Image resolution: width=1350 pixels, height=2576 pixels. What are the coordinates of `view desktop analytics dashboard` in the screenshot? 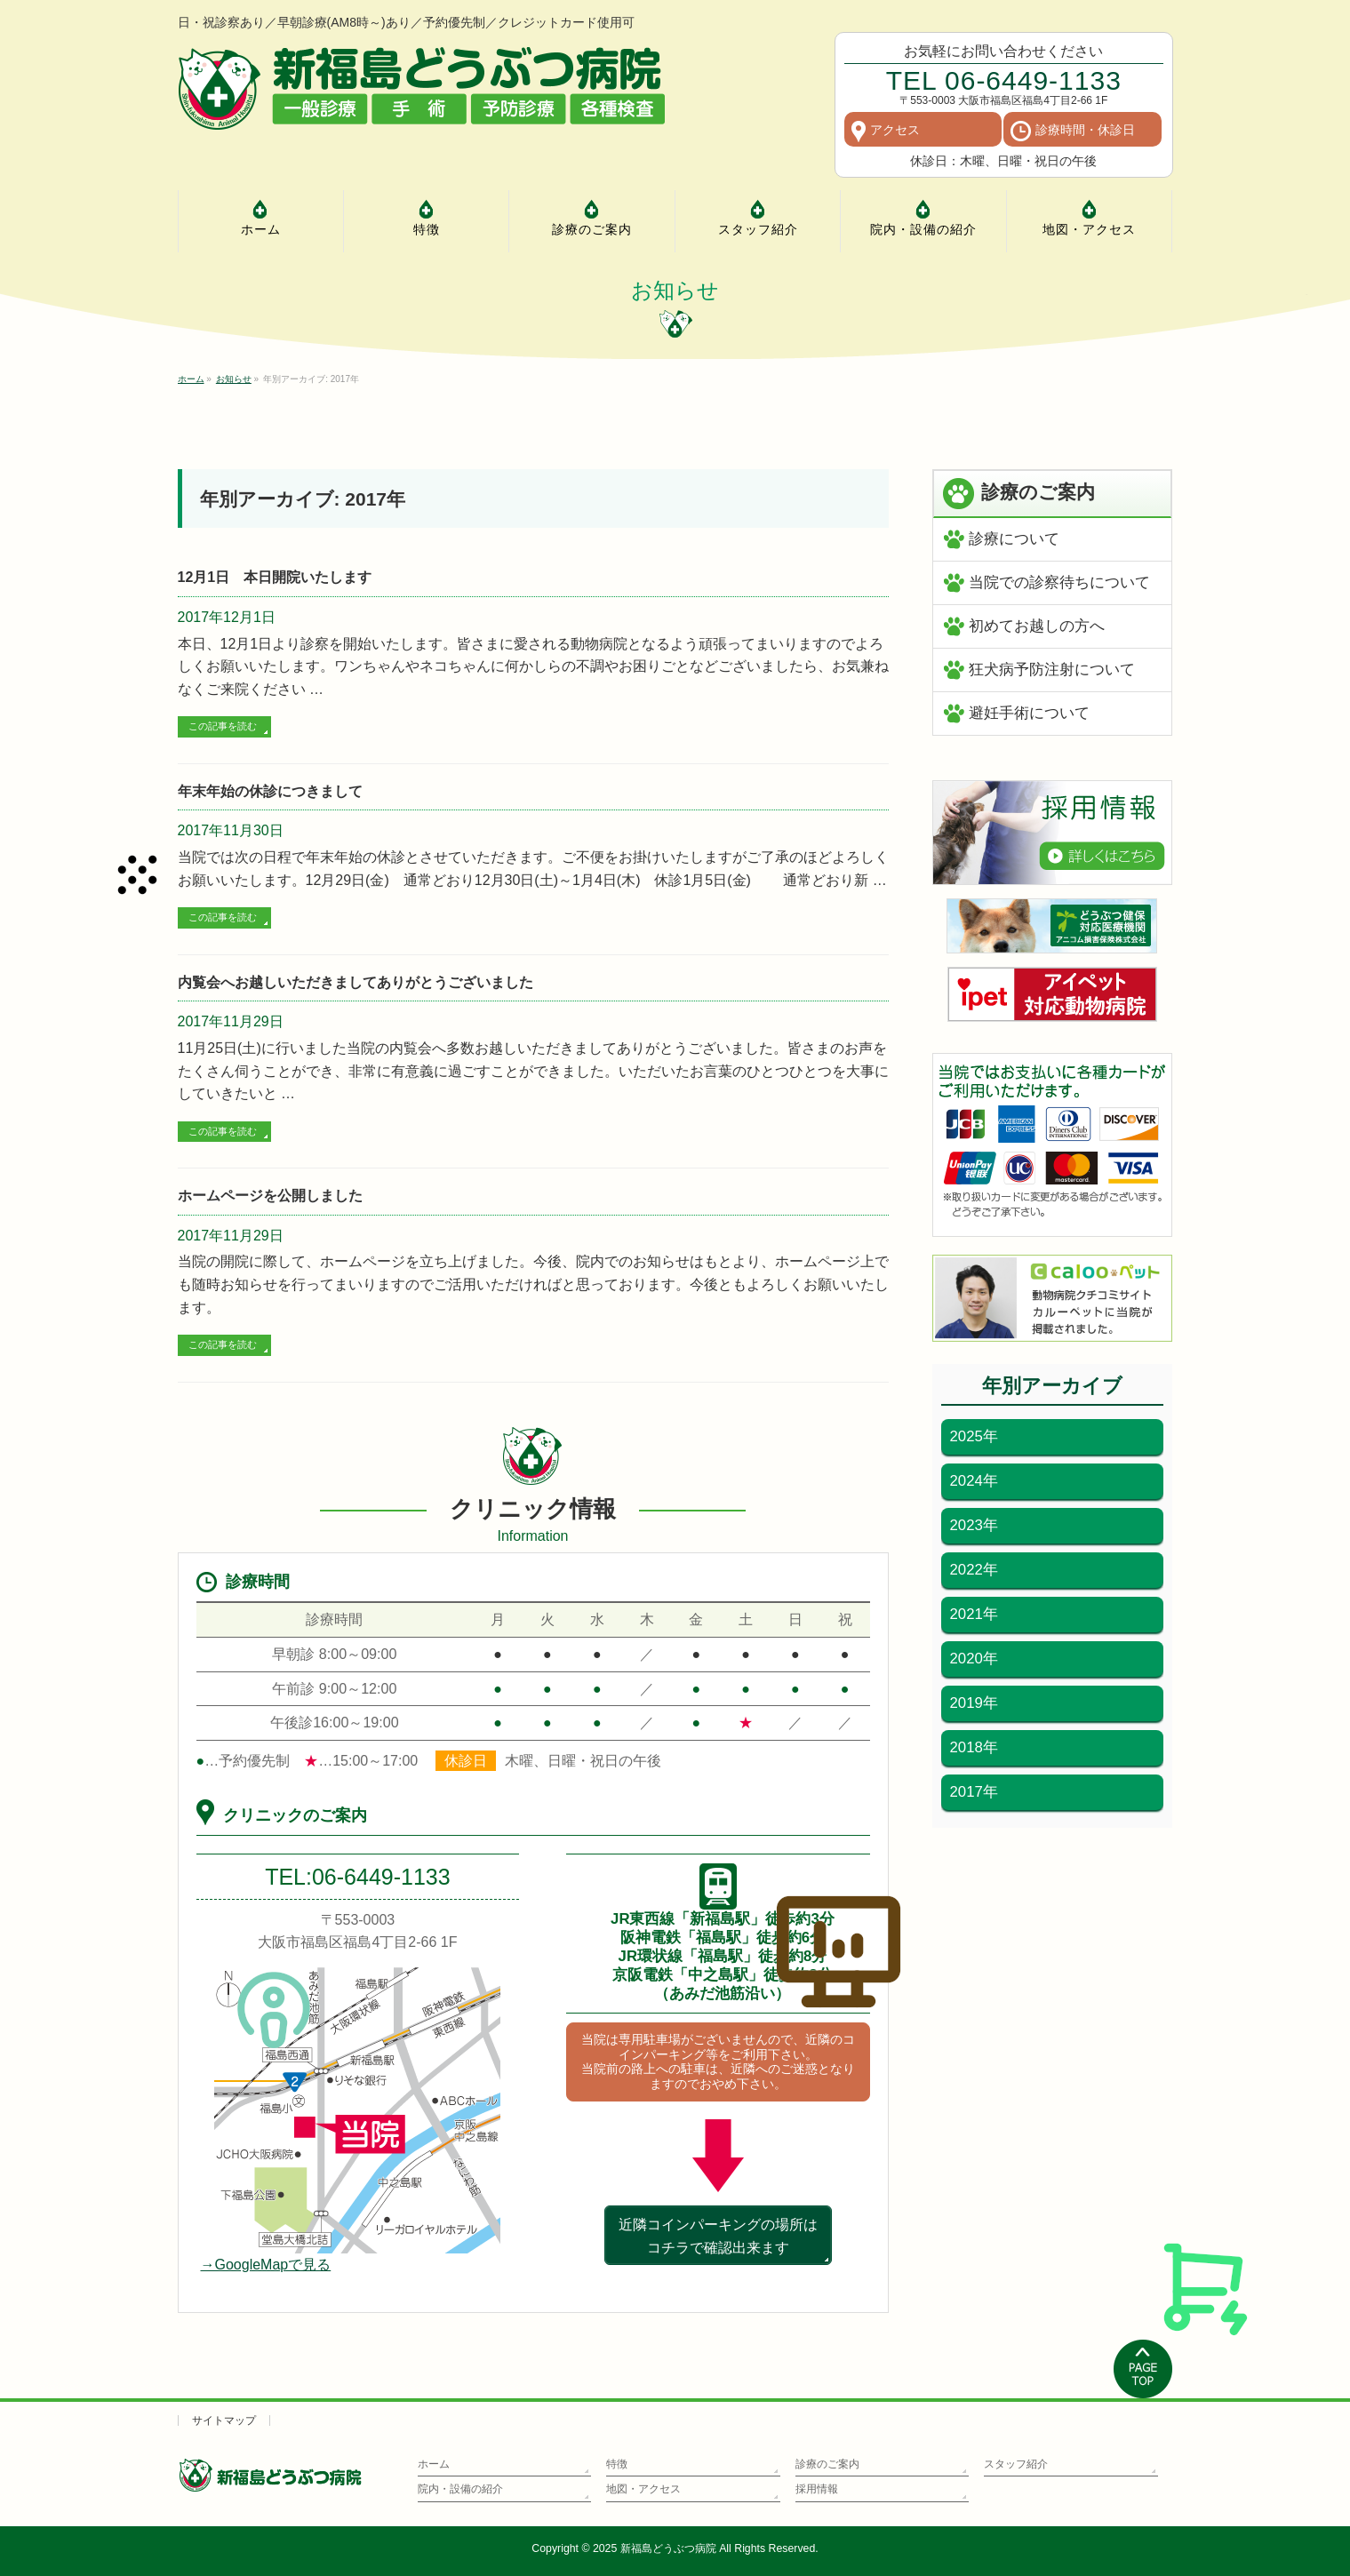 It's located at (838, 1951).